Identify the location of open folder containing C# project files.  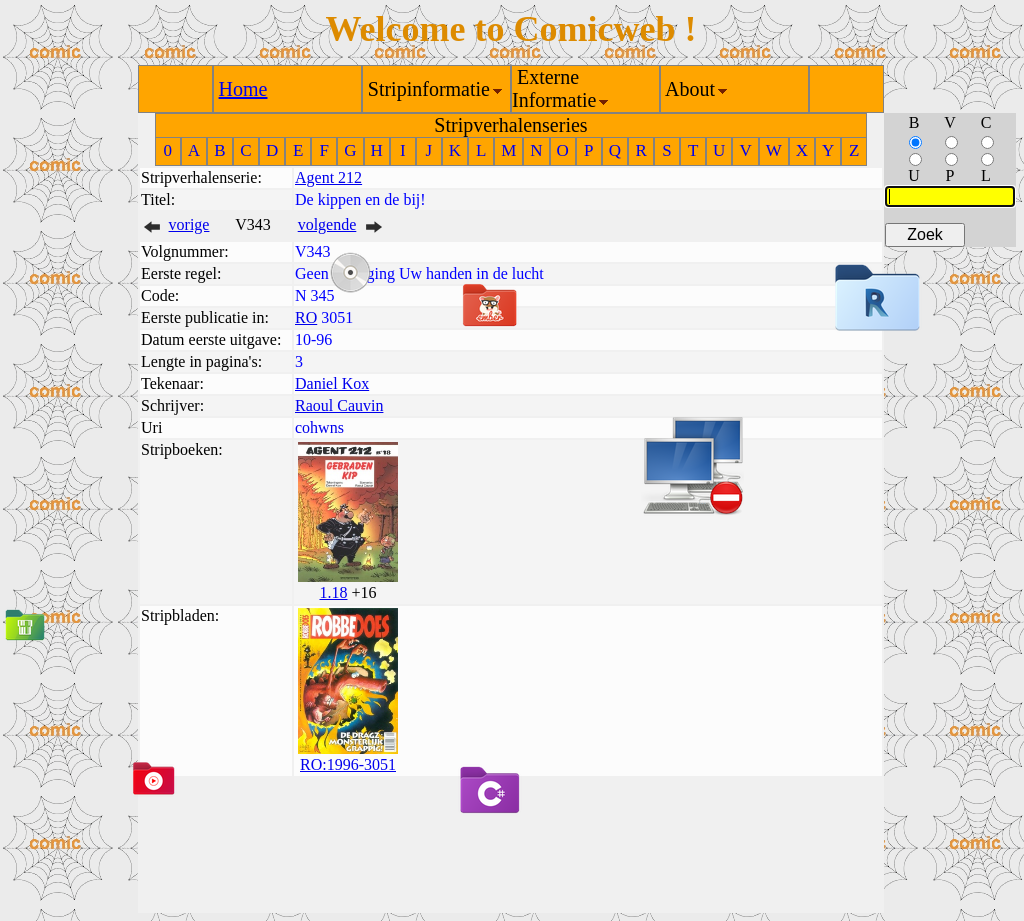
(489, 791).